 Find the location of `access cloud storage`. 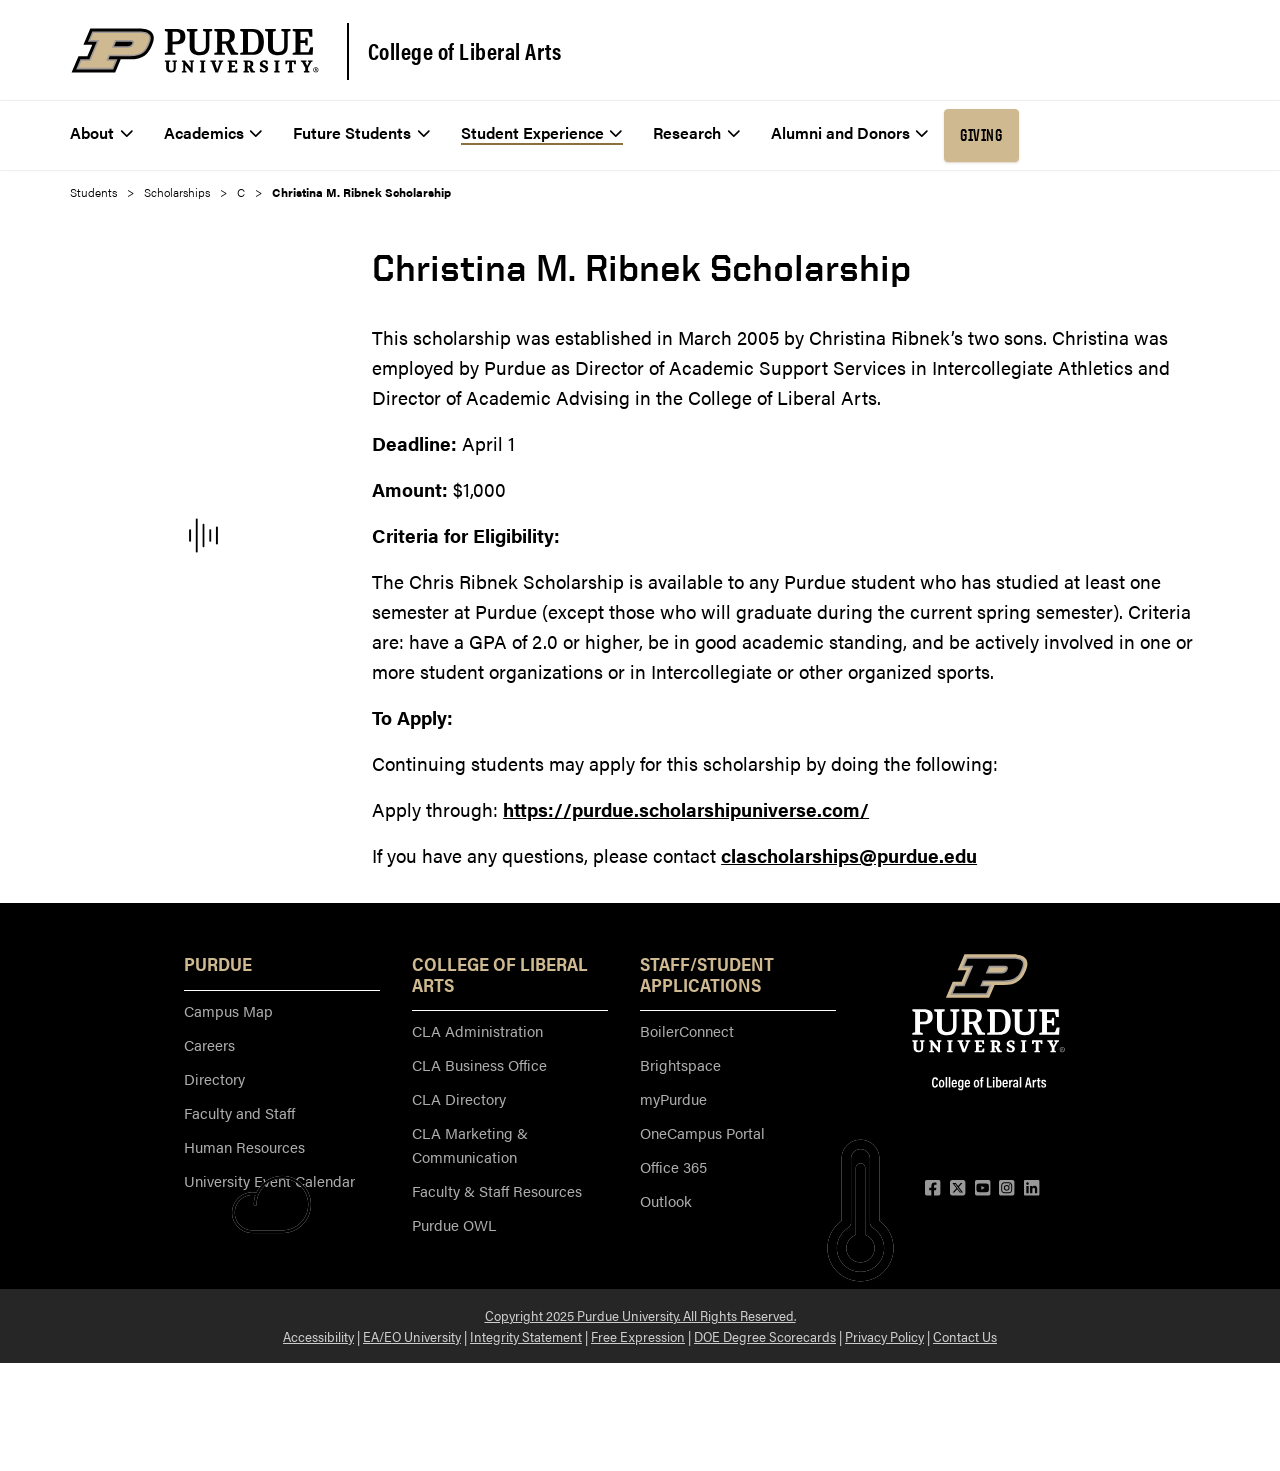

access cloud storage is located at coordinates (271, 1204).